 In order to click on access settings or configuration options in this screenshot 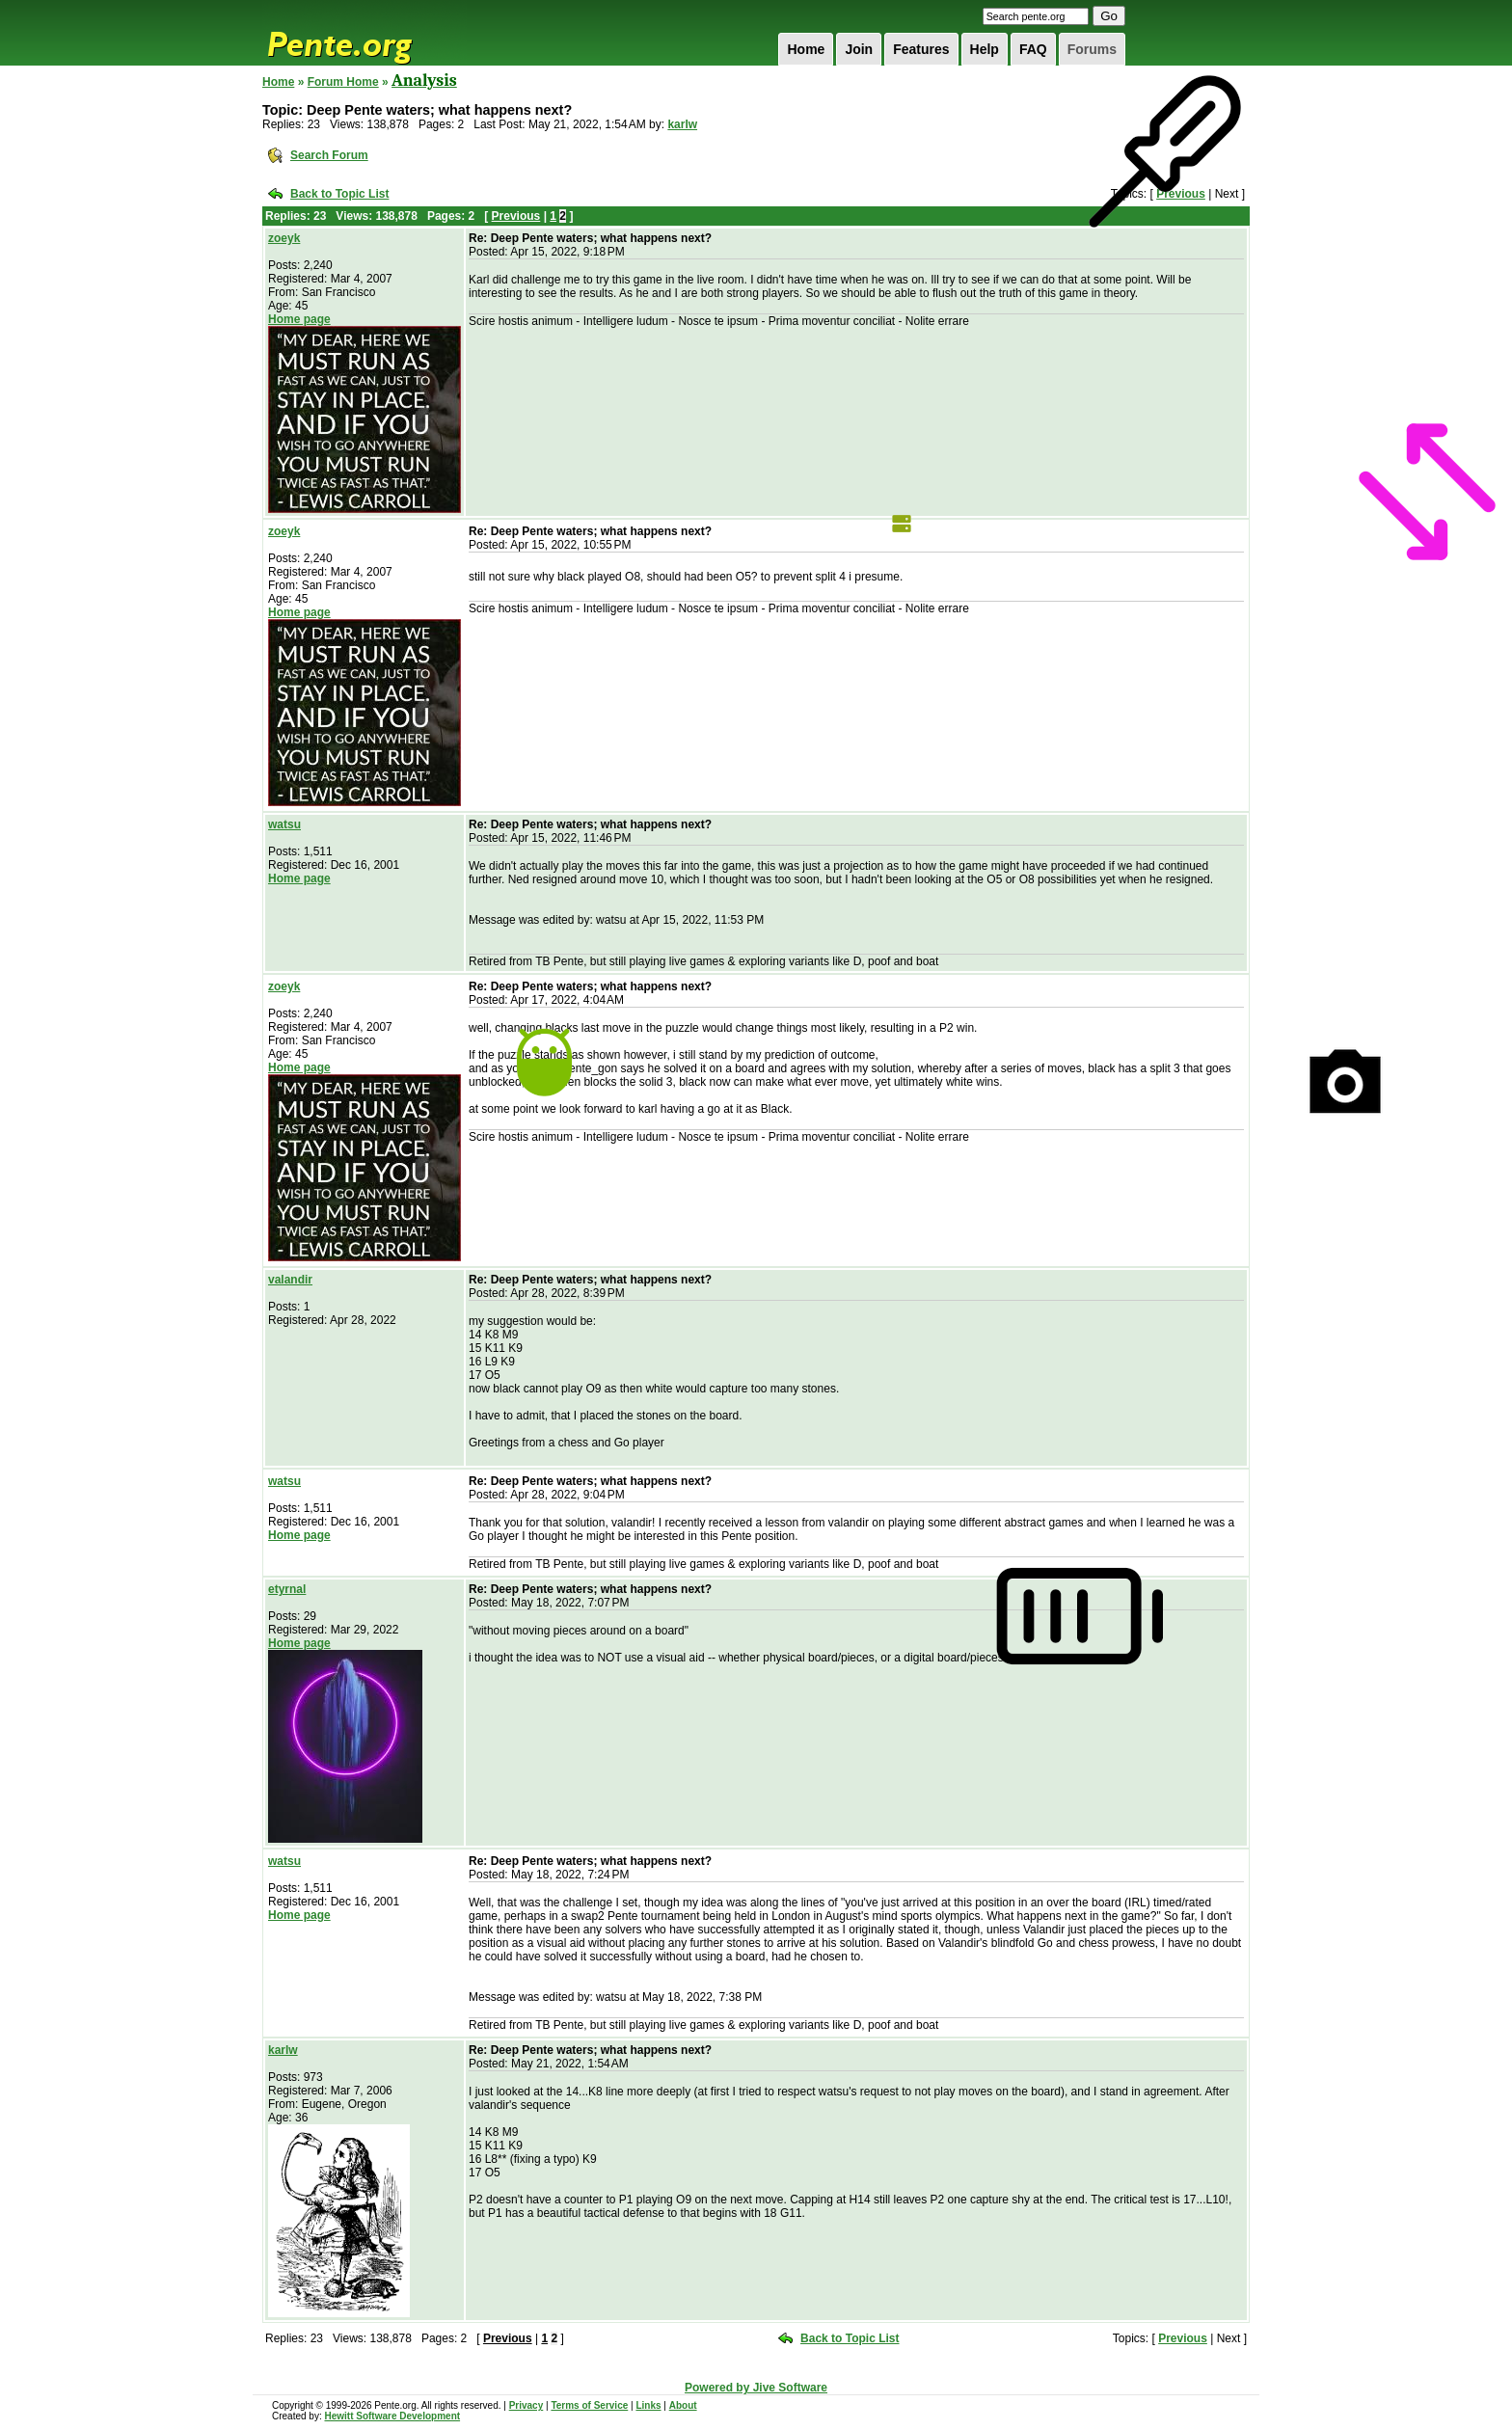, I will do `click(1165, 151)`.